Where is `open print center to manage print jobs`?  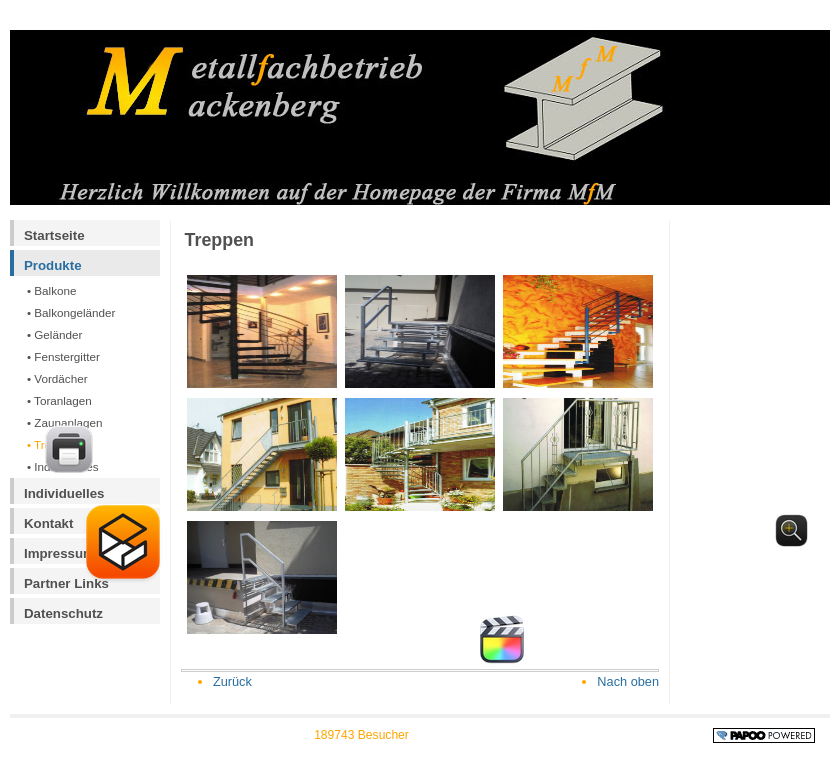 open print center to manage print jobs is located at coordinates (69, 449).